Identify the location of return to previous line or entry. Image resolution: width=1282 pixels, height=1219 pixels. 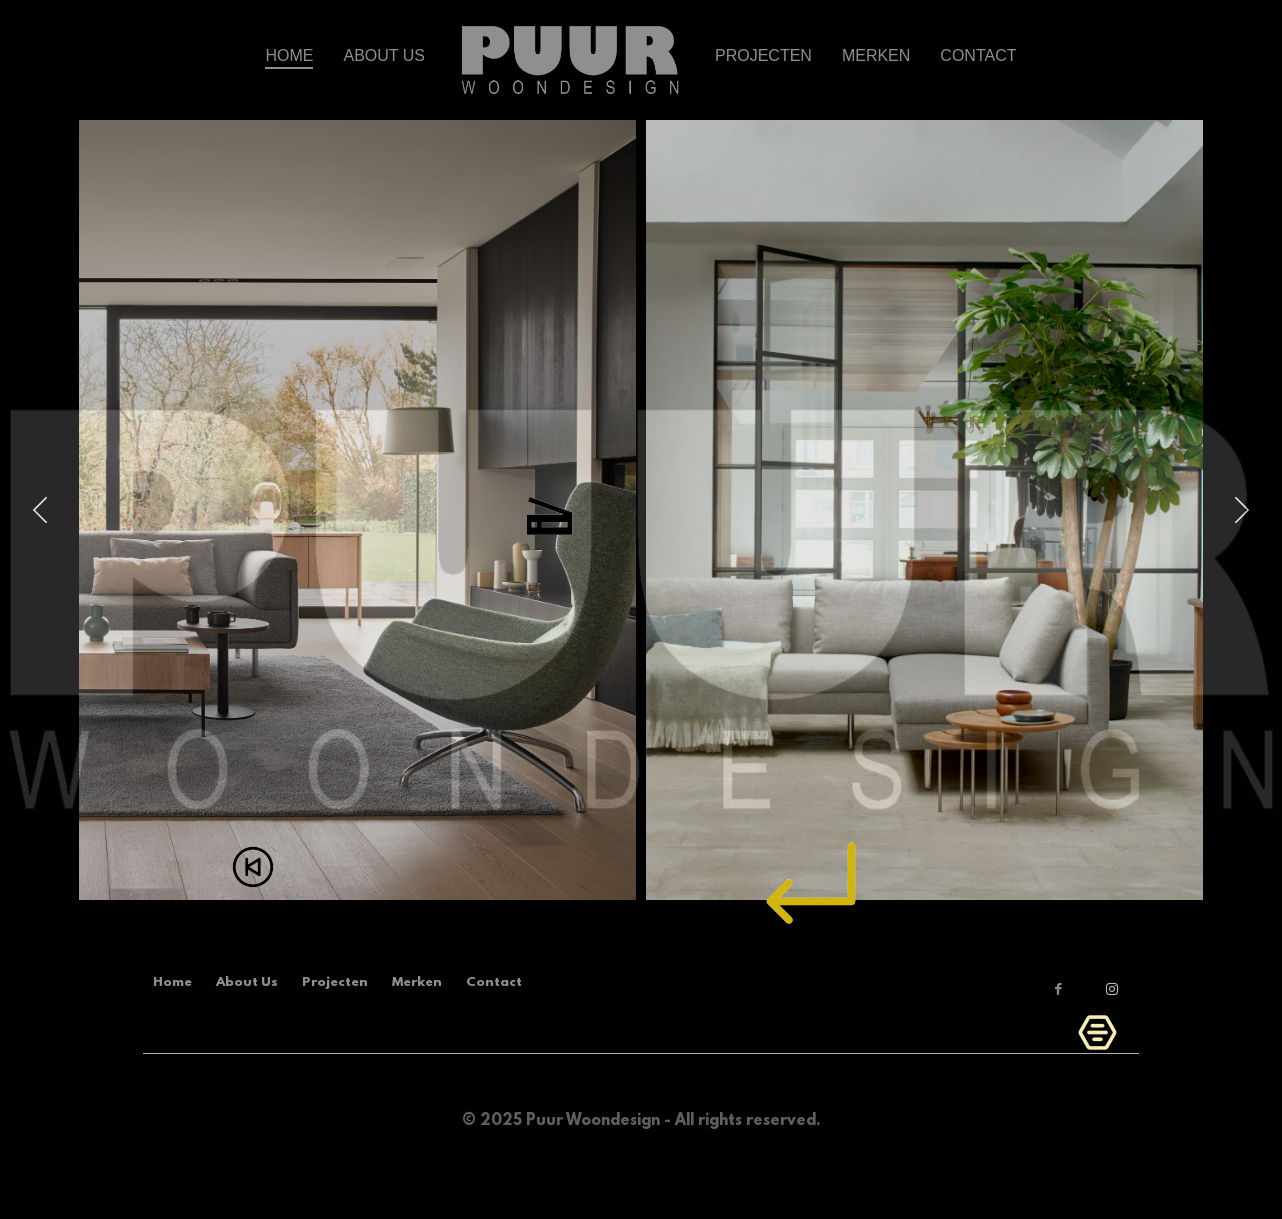
(811, 883).